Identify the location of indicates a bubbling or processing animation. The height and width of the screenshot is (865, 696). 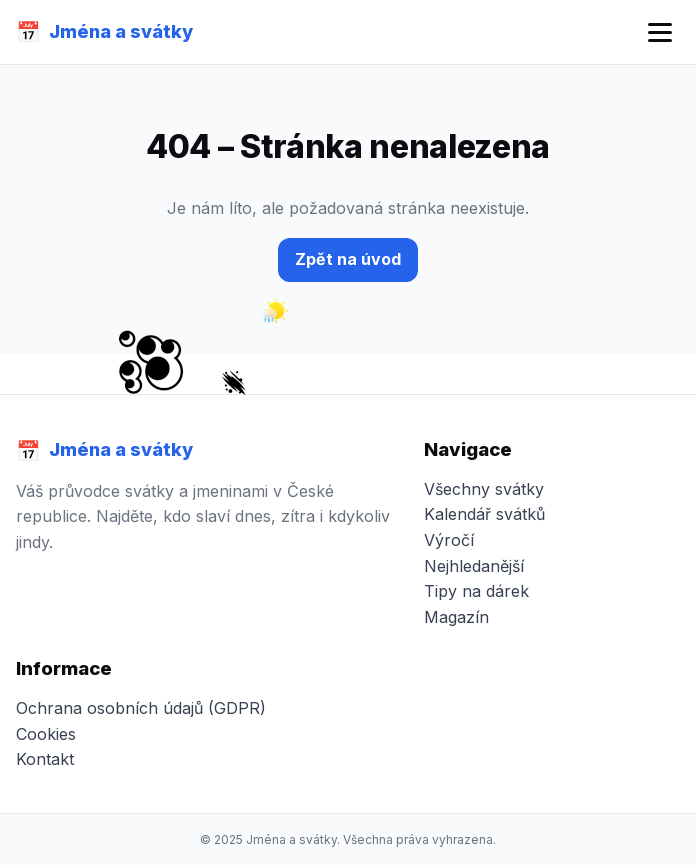
(151, 362).